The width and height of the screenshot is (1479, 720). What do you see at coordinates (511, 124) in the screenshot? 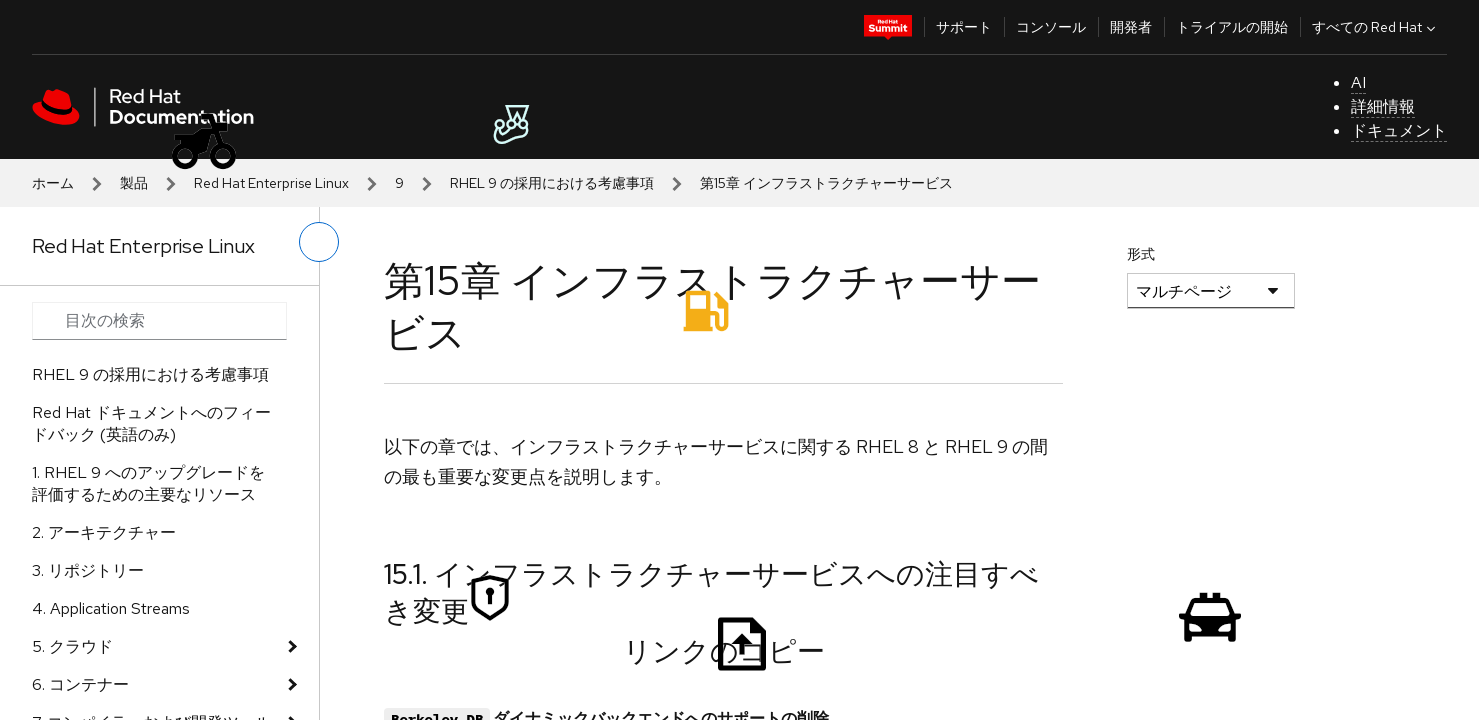
I see `jest testing framework logo` at bounding box center [511, 124].